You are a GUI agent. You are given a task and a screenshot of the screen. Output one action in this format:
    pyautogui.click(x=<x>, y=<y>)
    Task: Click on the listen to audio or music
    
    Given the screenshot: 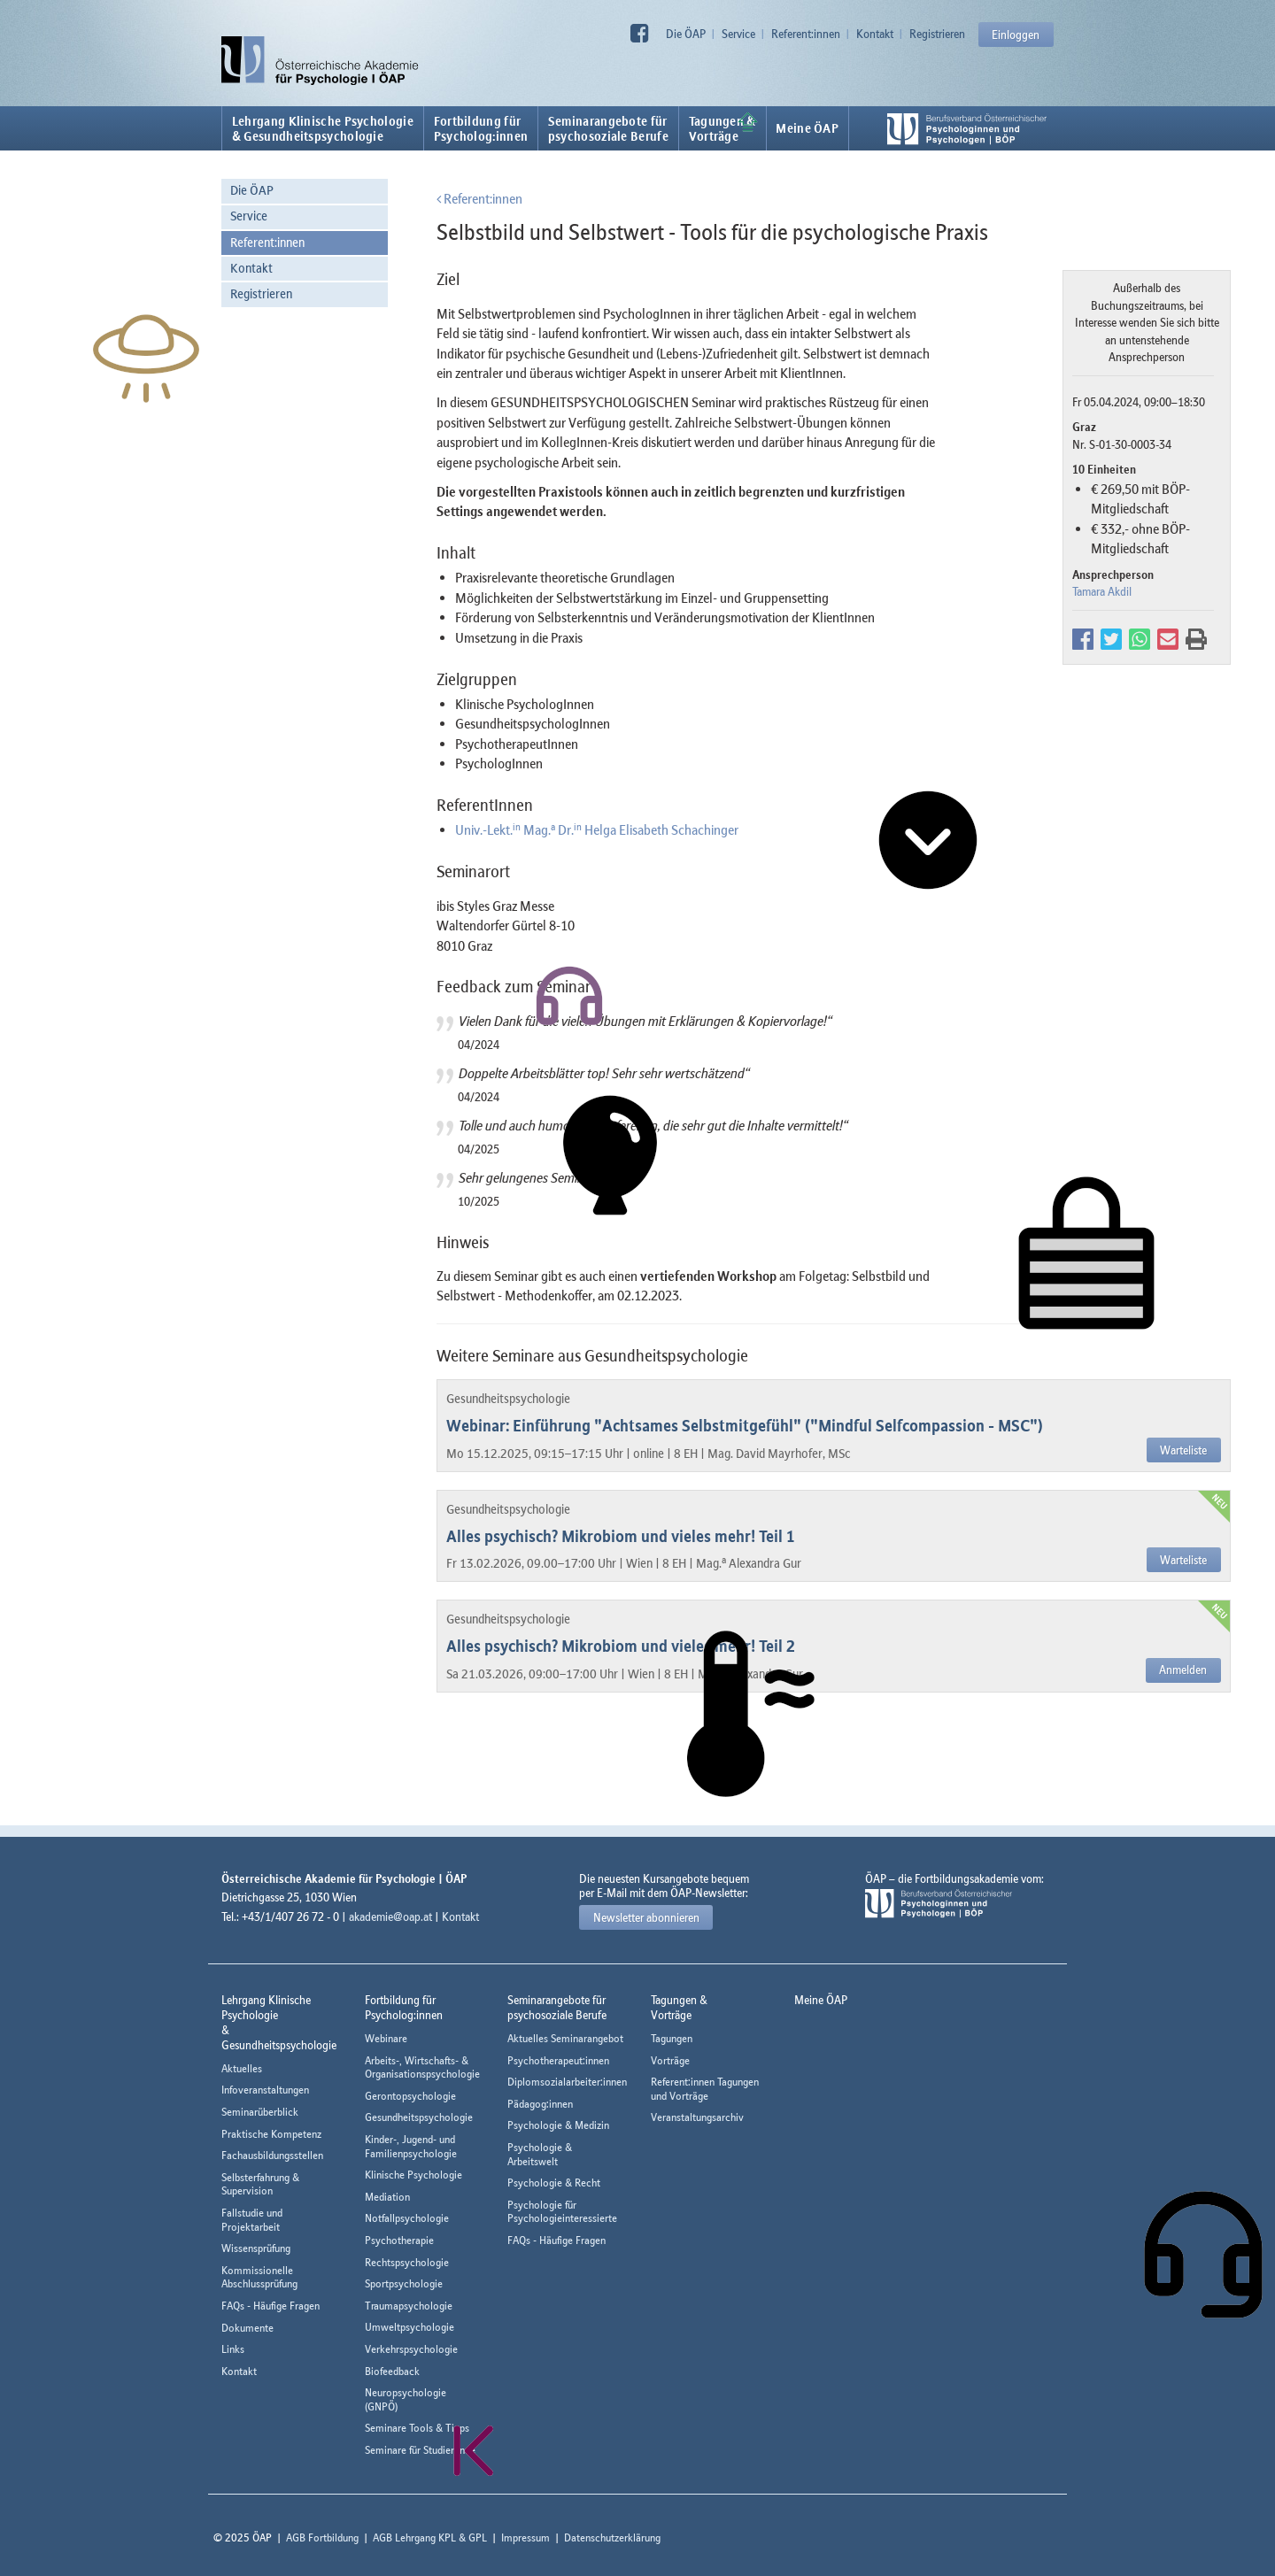 What is the action you would take?
    pyautogui.click(x=569, y=999)
    